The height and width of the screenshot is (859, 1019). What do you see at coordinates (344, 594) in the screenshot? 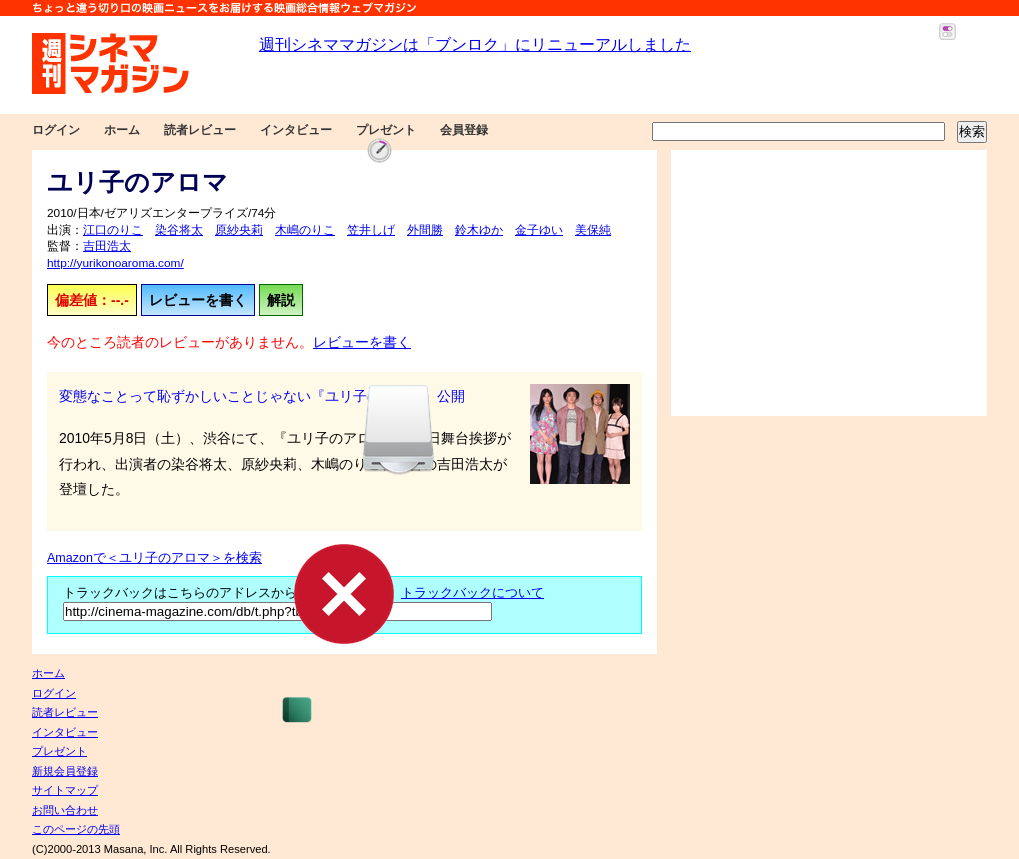
I see `stop or cancel a running process` at bounding box center [344, 594].